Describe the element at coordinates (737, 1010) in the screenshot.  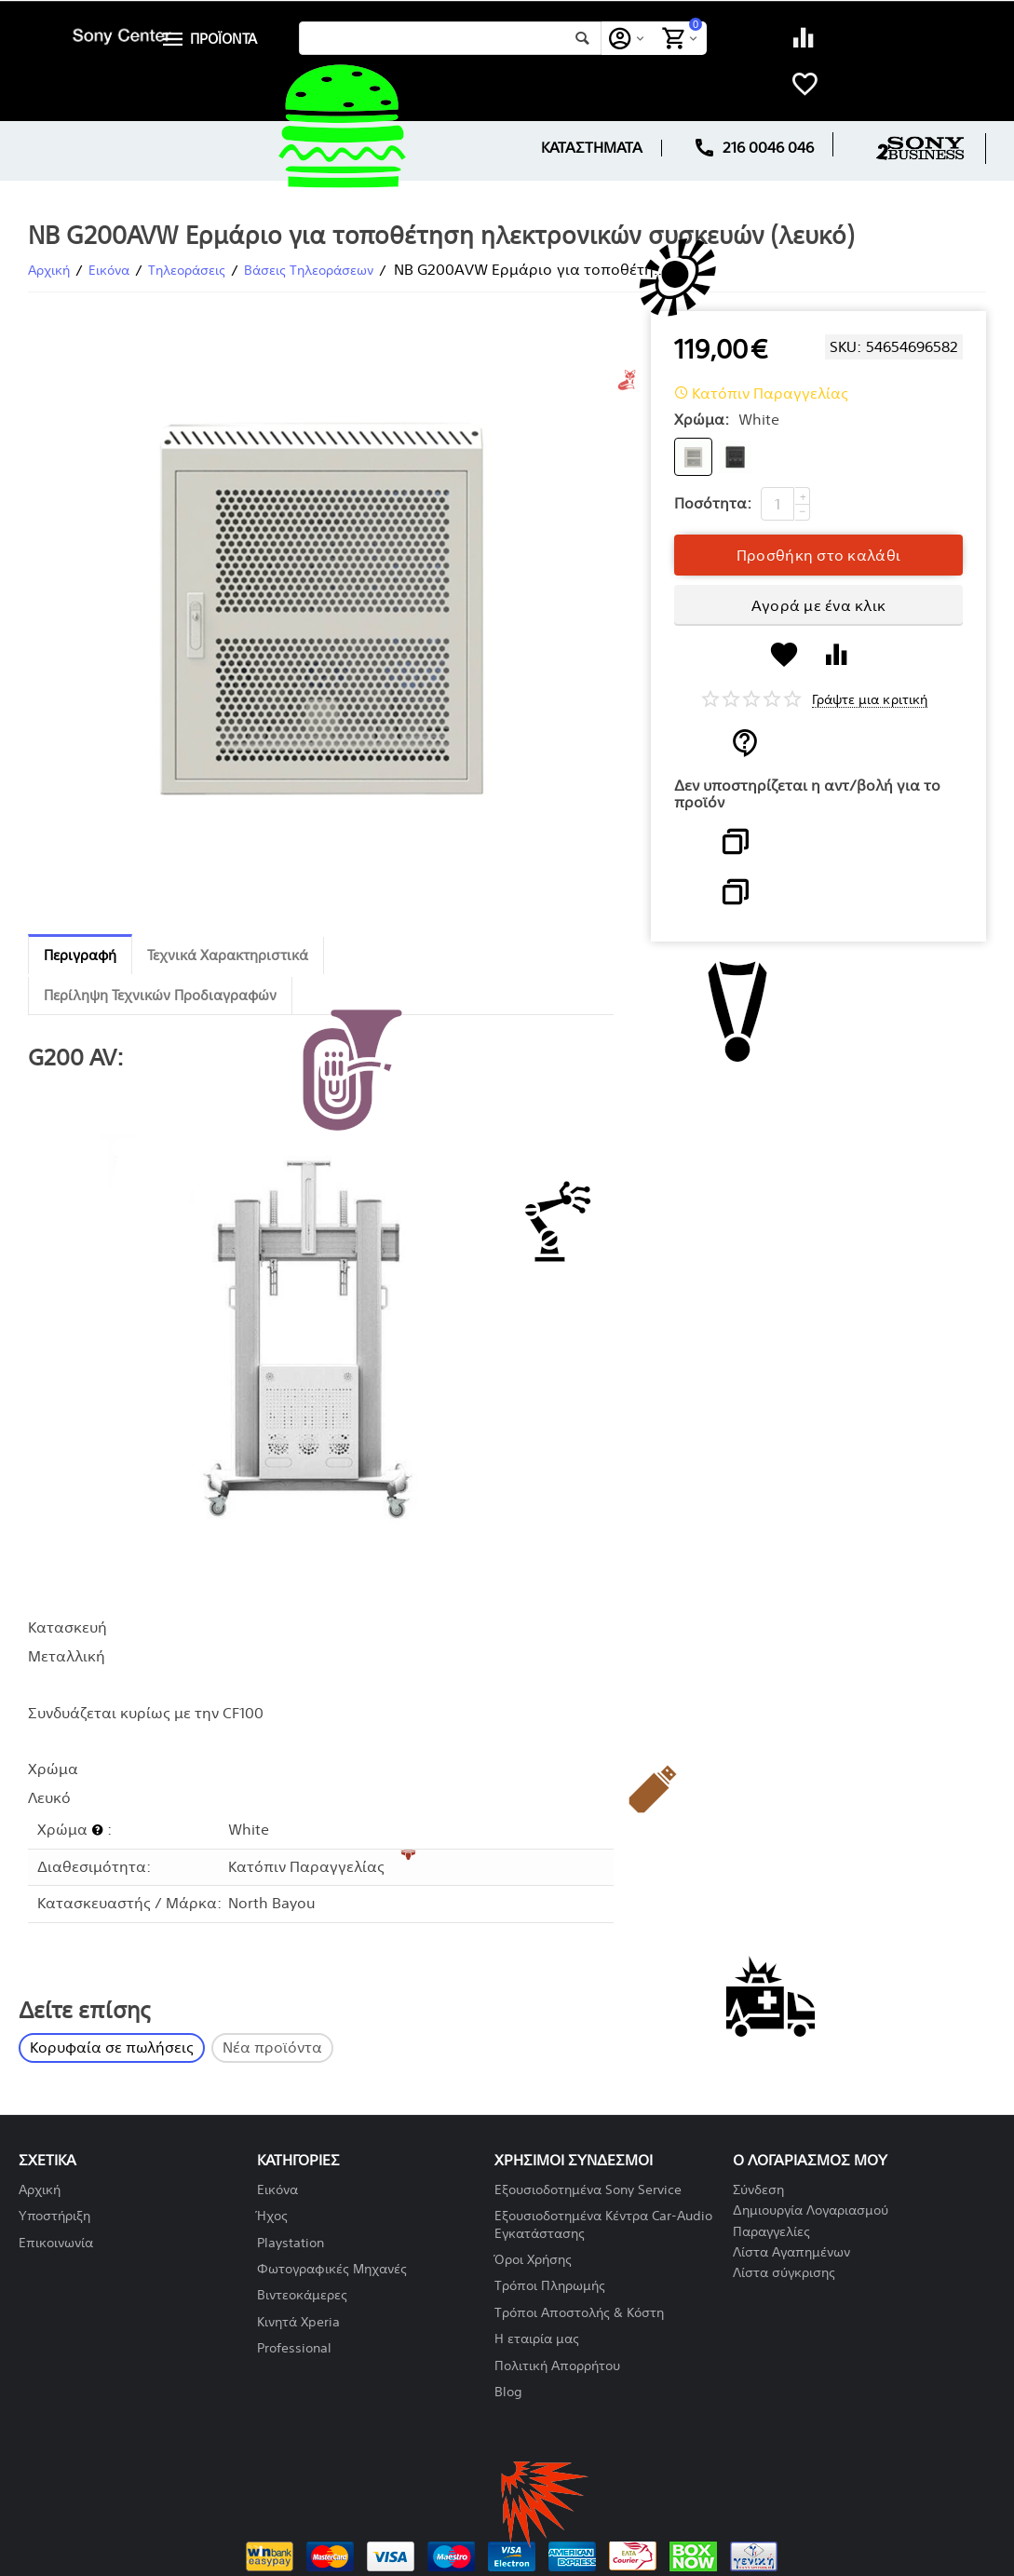
I see `view achievements or awards` at that location.